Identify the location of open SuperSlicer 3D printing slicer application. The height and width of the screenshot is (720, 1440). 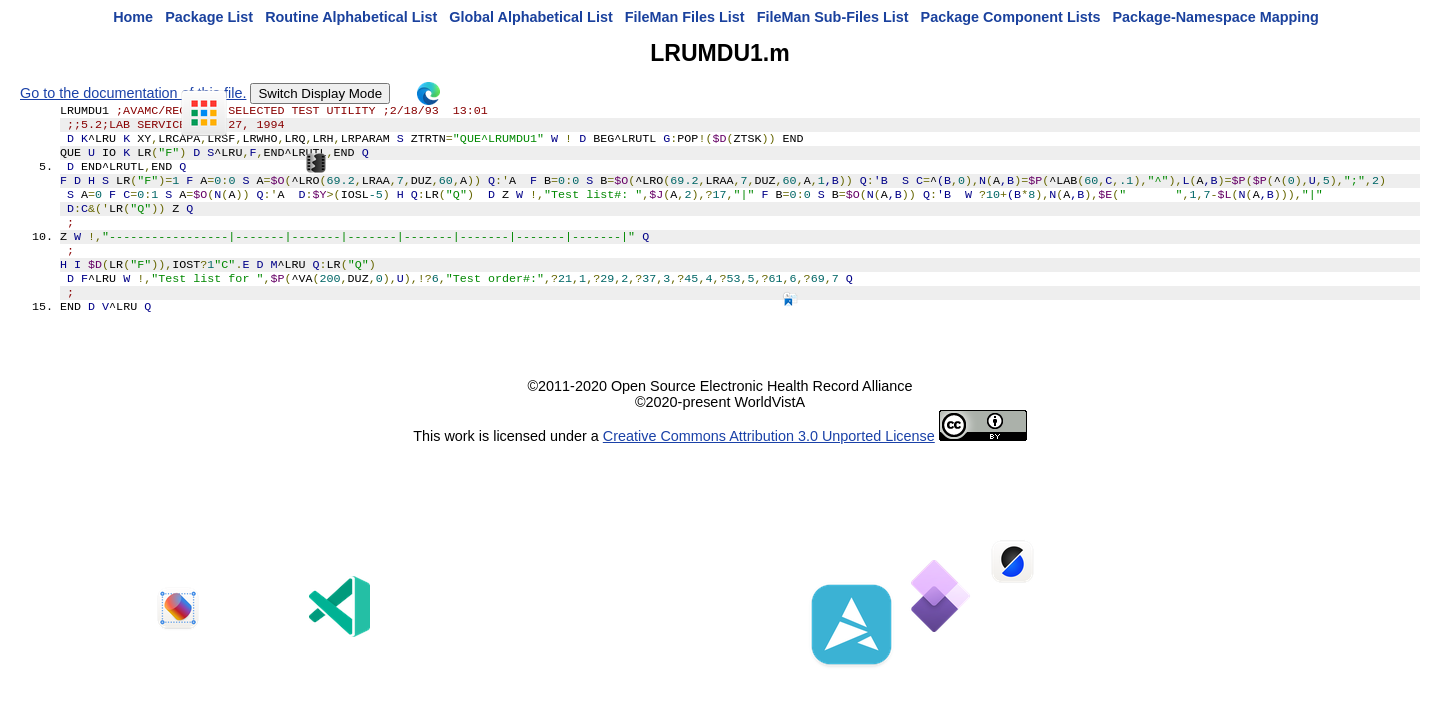
(1012, 561).